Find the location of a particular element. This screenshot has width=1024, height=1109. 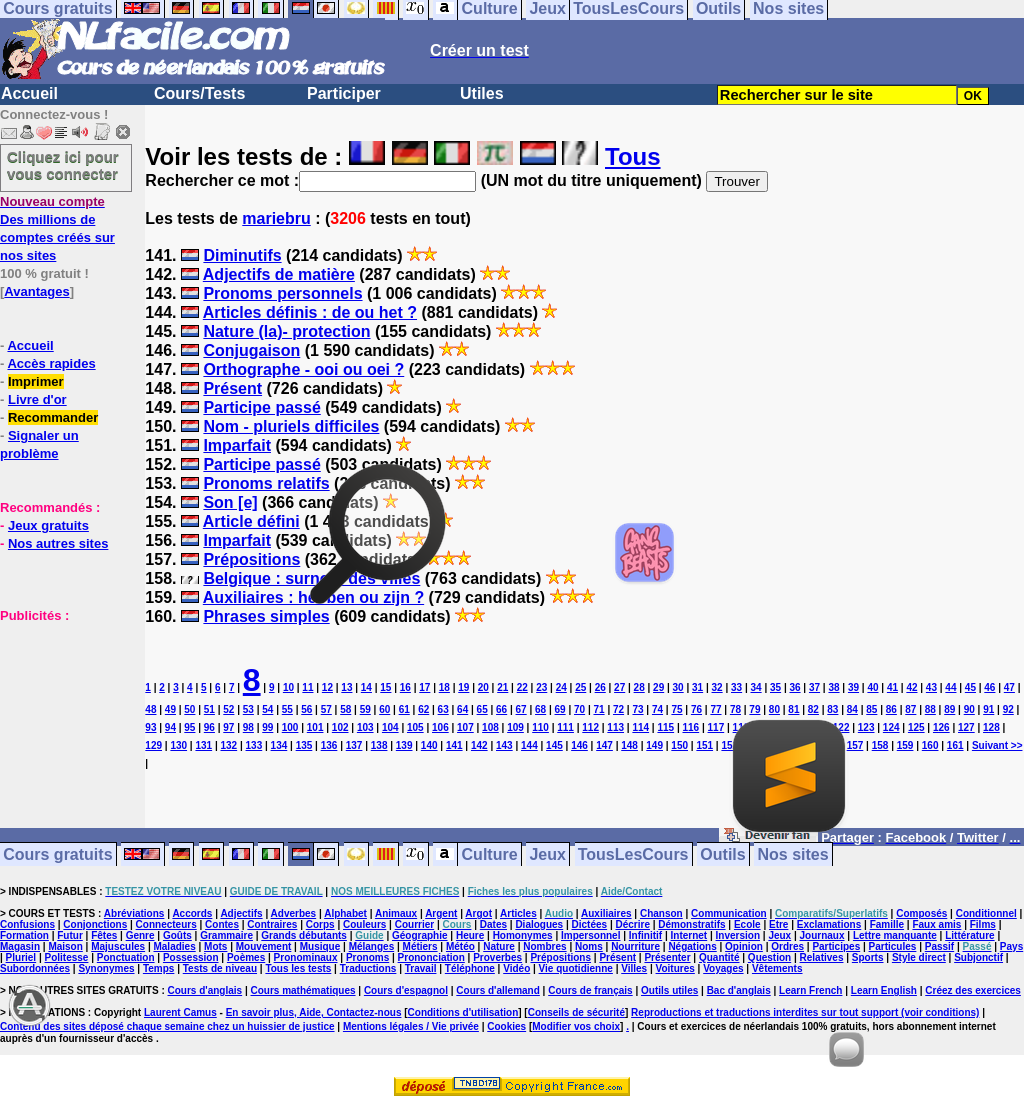

open the search app is located at coordinates (377, 531).